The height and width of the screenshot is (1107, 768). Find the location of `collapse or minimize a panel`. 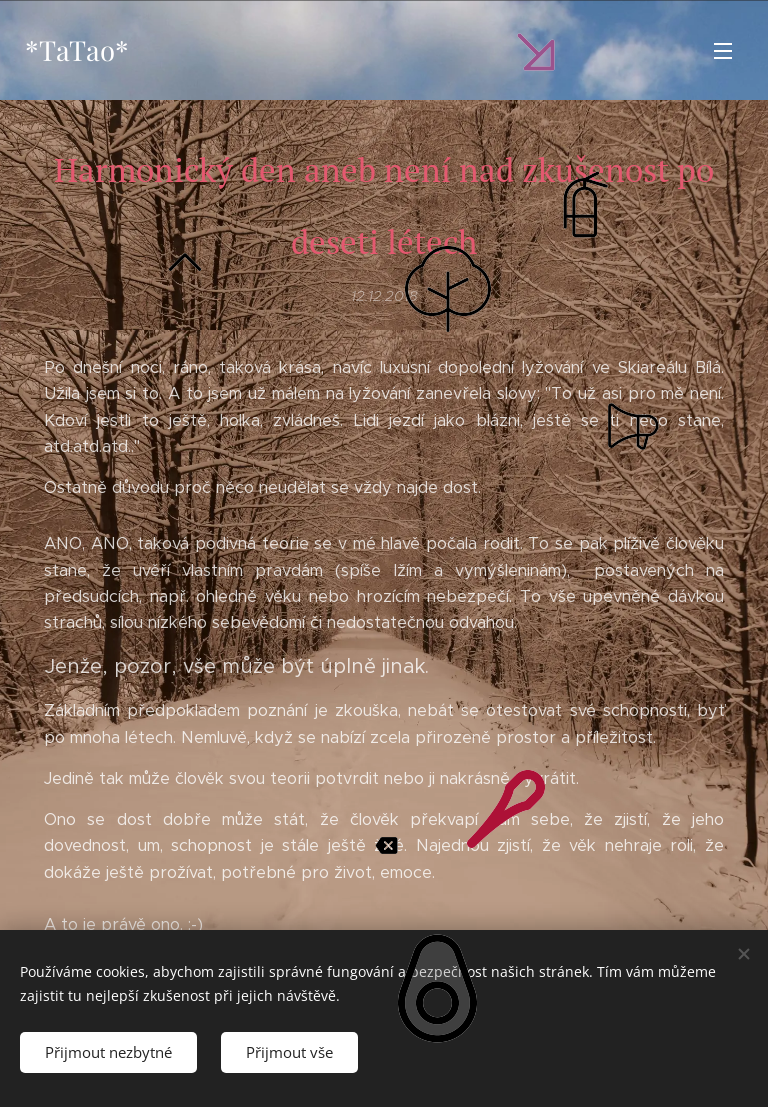

collapse or minimize a panel is located at coordinates (185, 271).